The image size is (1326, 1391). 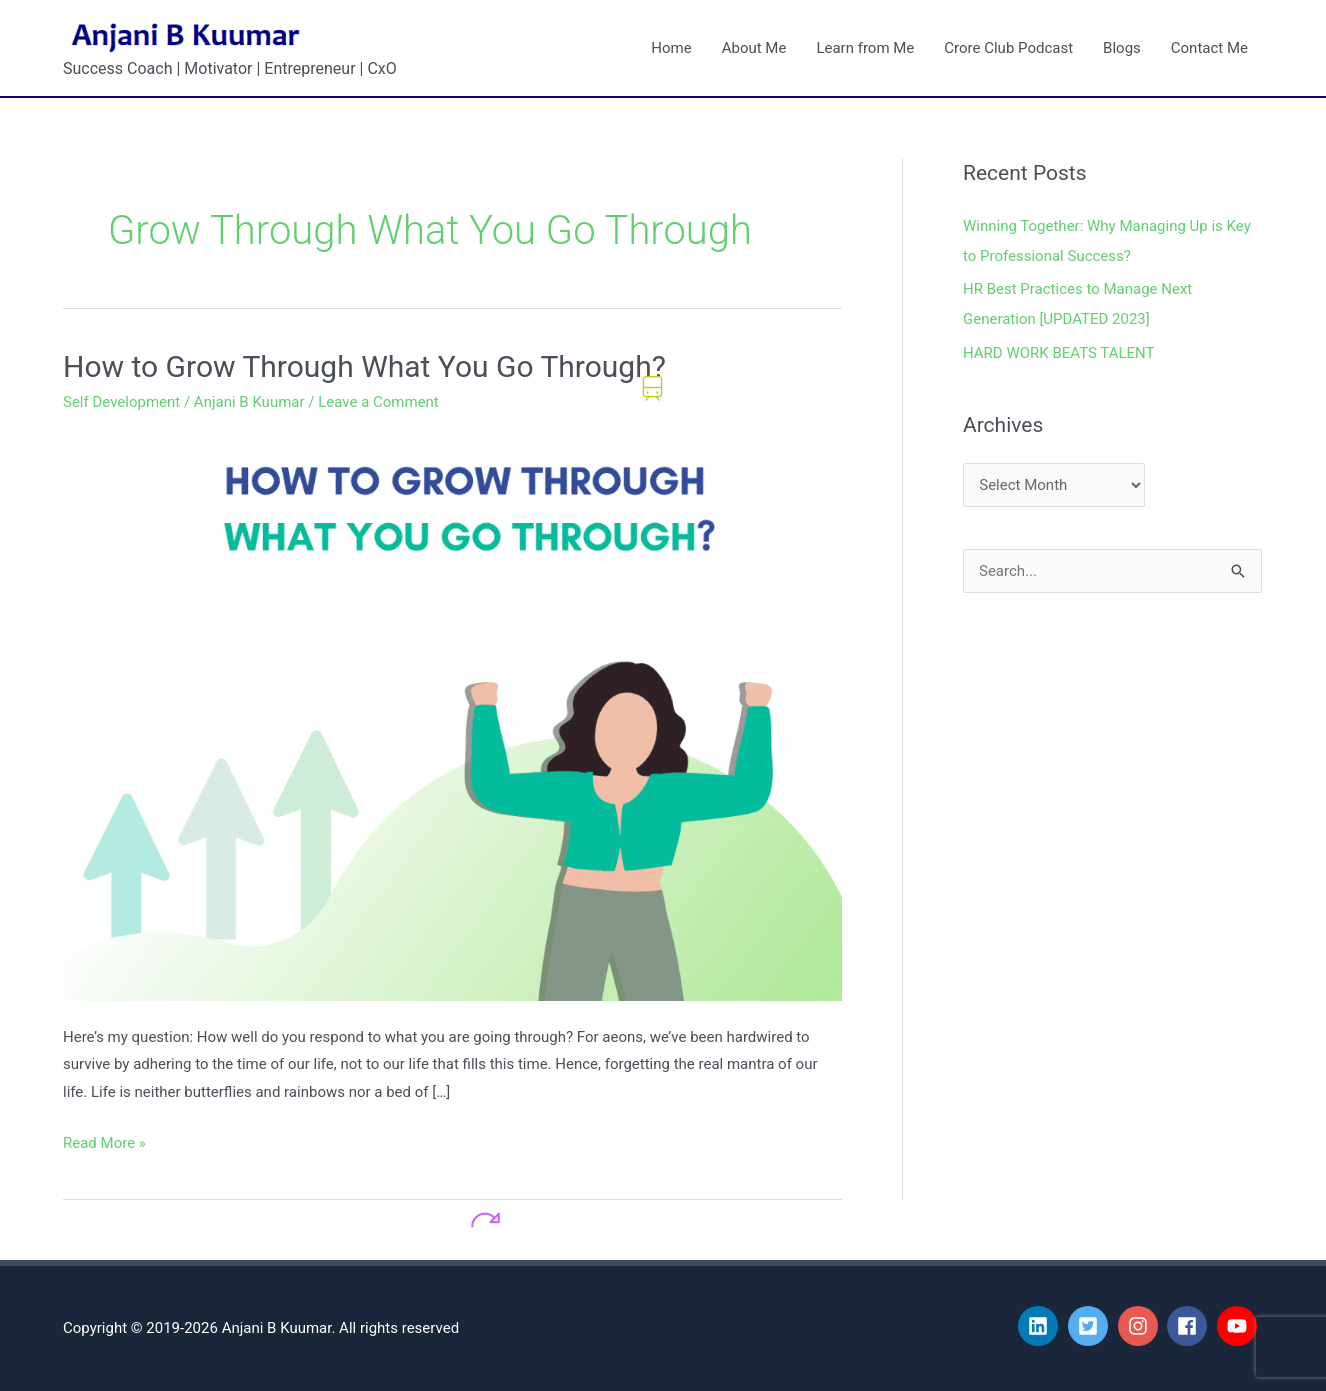 What do you see at coordinates (652, 387) in the screenshot?
I see `access train or rail transit options` at bounding box center [652, 387].